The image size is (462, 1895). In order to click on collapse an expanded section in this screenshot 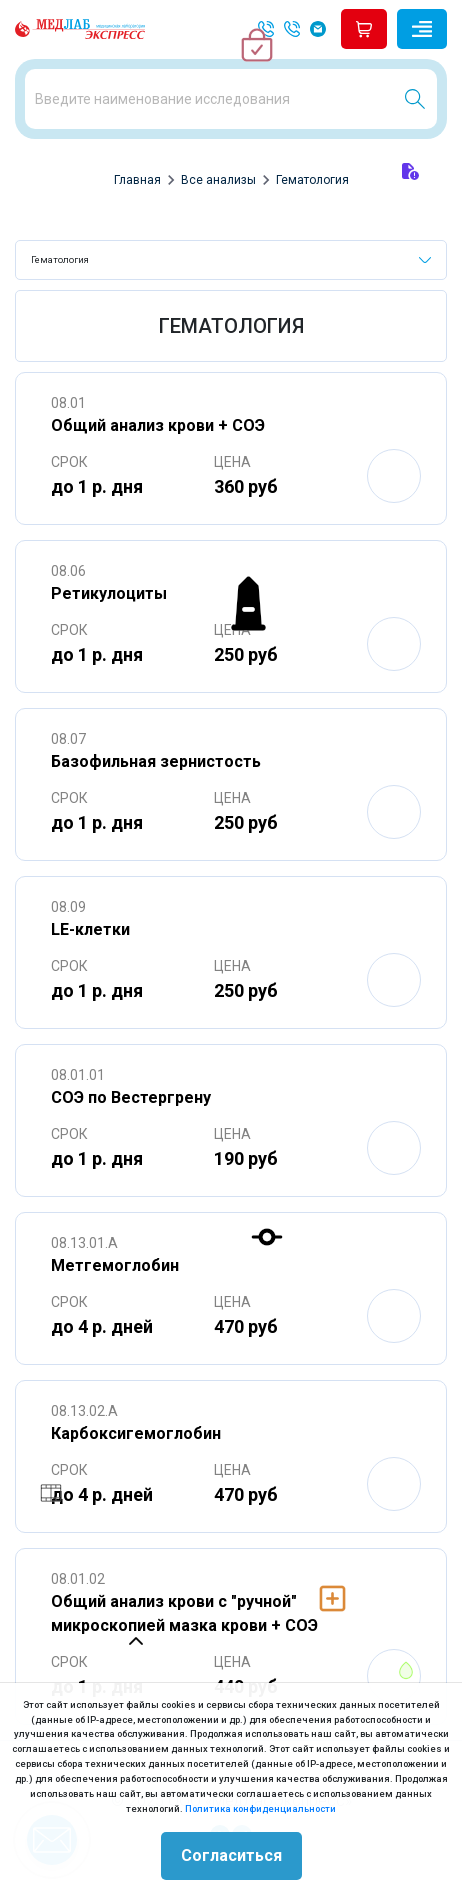, I will do `click(136, 1642)`.